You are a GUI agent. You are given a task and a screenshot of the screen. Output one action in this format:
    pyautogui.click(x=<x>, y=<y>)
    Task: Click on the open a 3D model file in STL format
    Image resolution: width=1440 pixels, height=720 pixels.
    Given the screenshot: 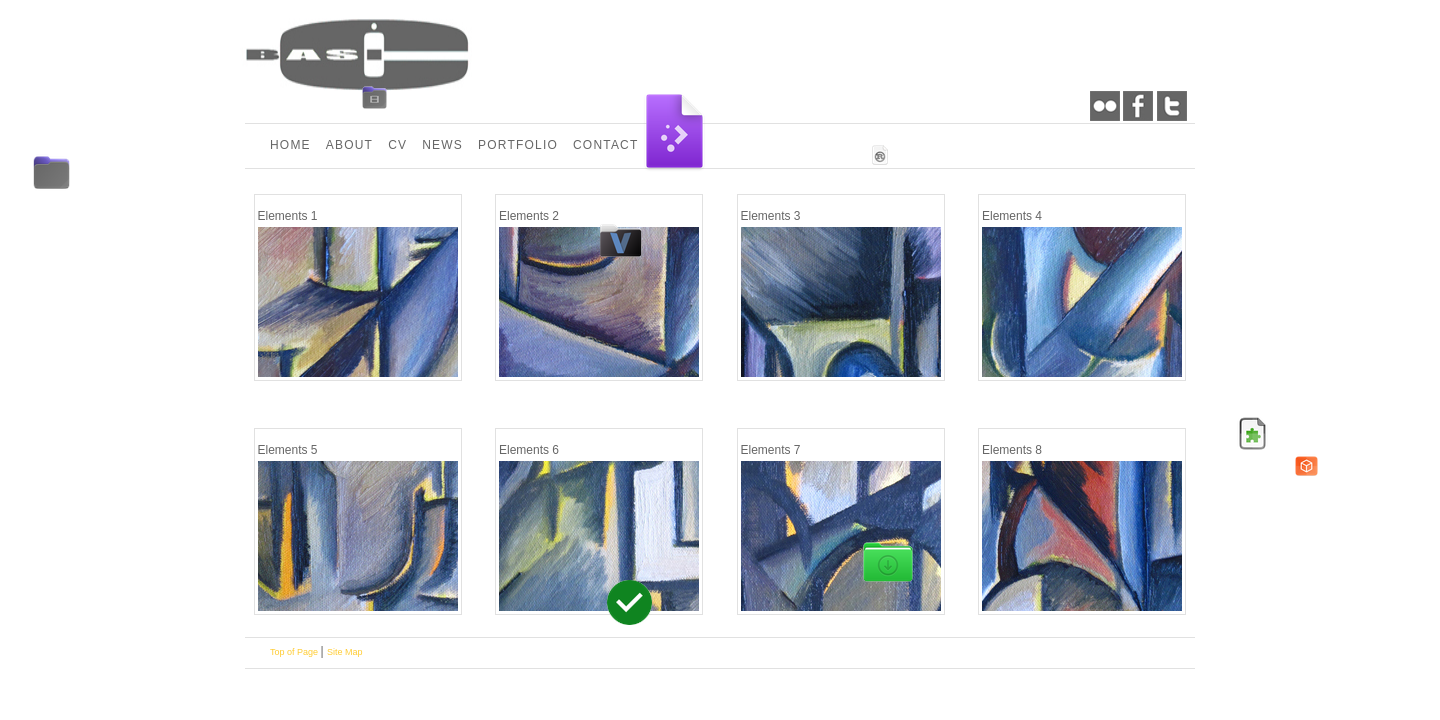 What is the action you would take?
    pyautogui.click(x=1306, y=465)
    